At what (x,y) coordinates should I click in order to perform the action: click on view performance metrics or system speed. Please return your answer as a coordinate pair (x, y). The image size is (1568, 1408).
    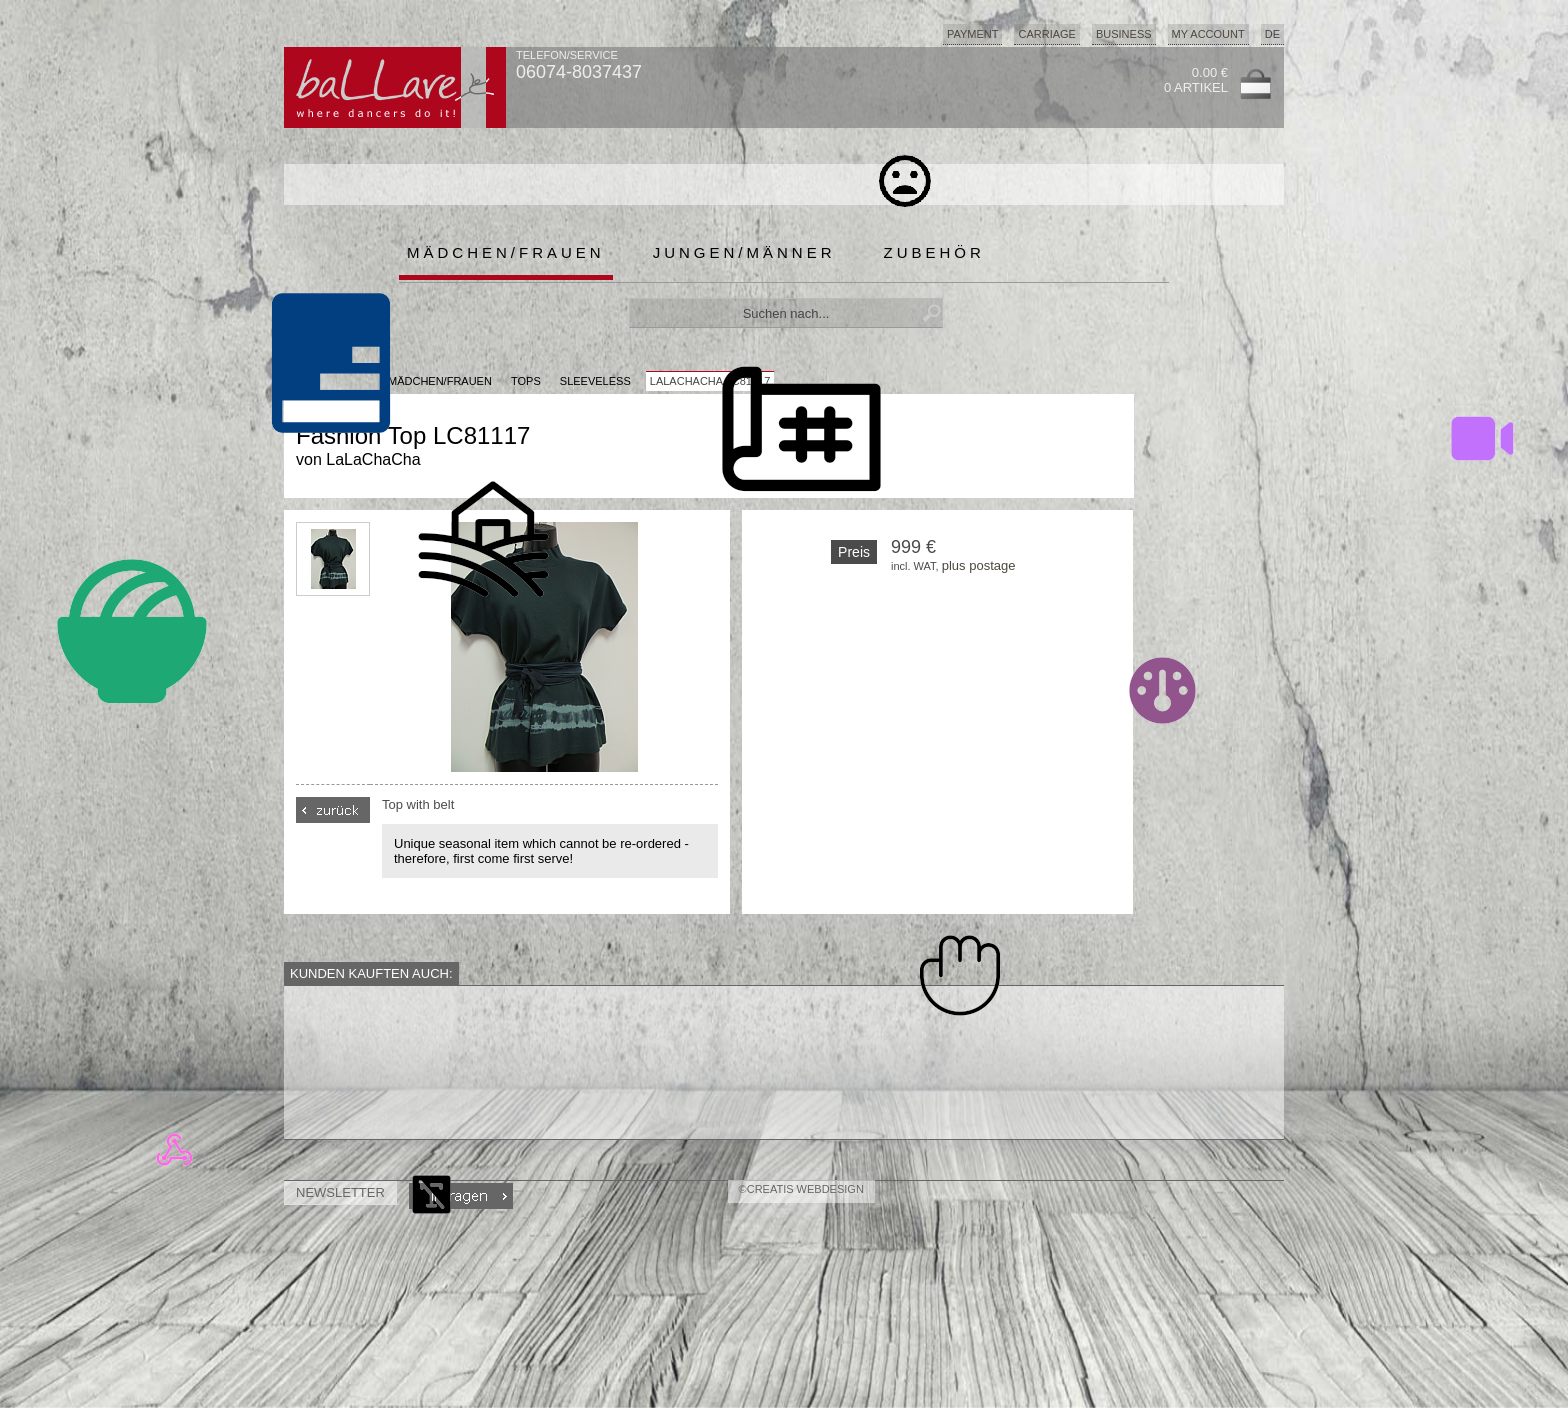
    Looking at the image, I should click on (1162, 690).